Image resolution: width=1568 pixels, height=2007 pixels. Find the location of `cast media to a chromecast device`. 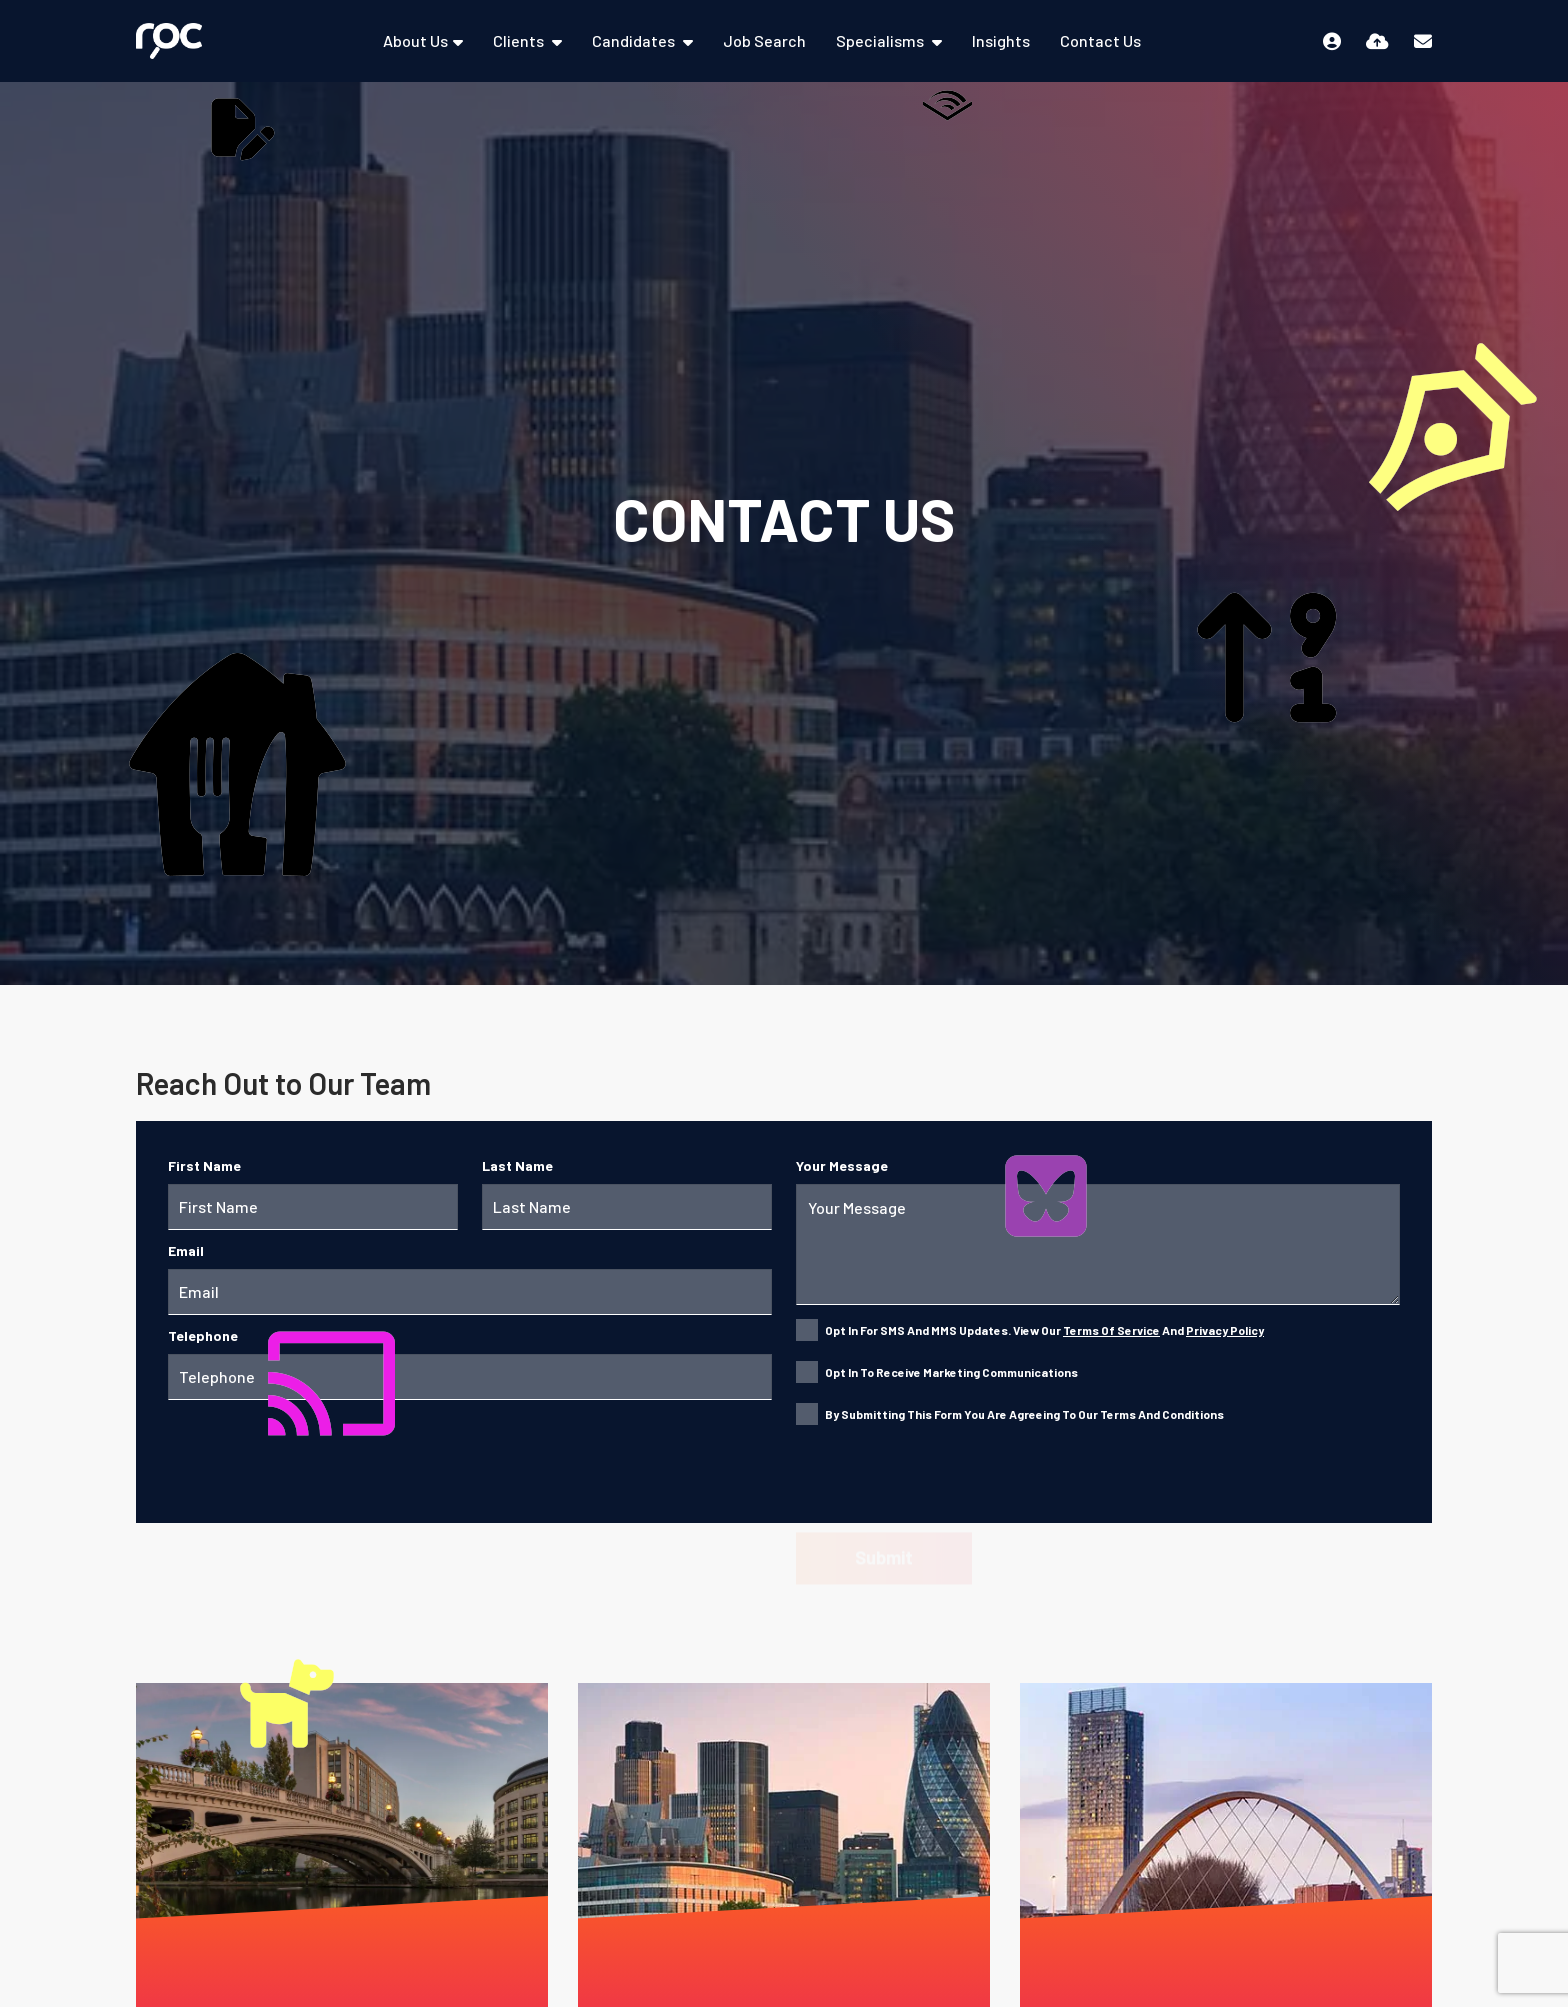

cast media to a chromecast device is located at coordinates (331, 1383).